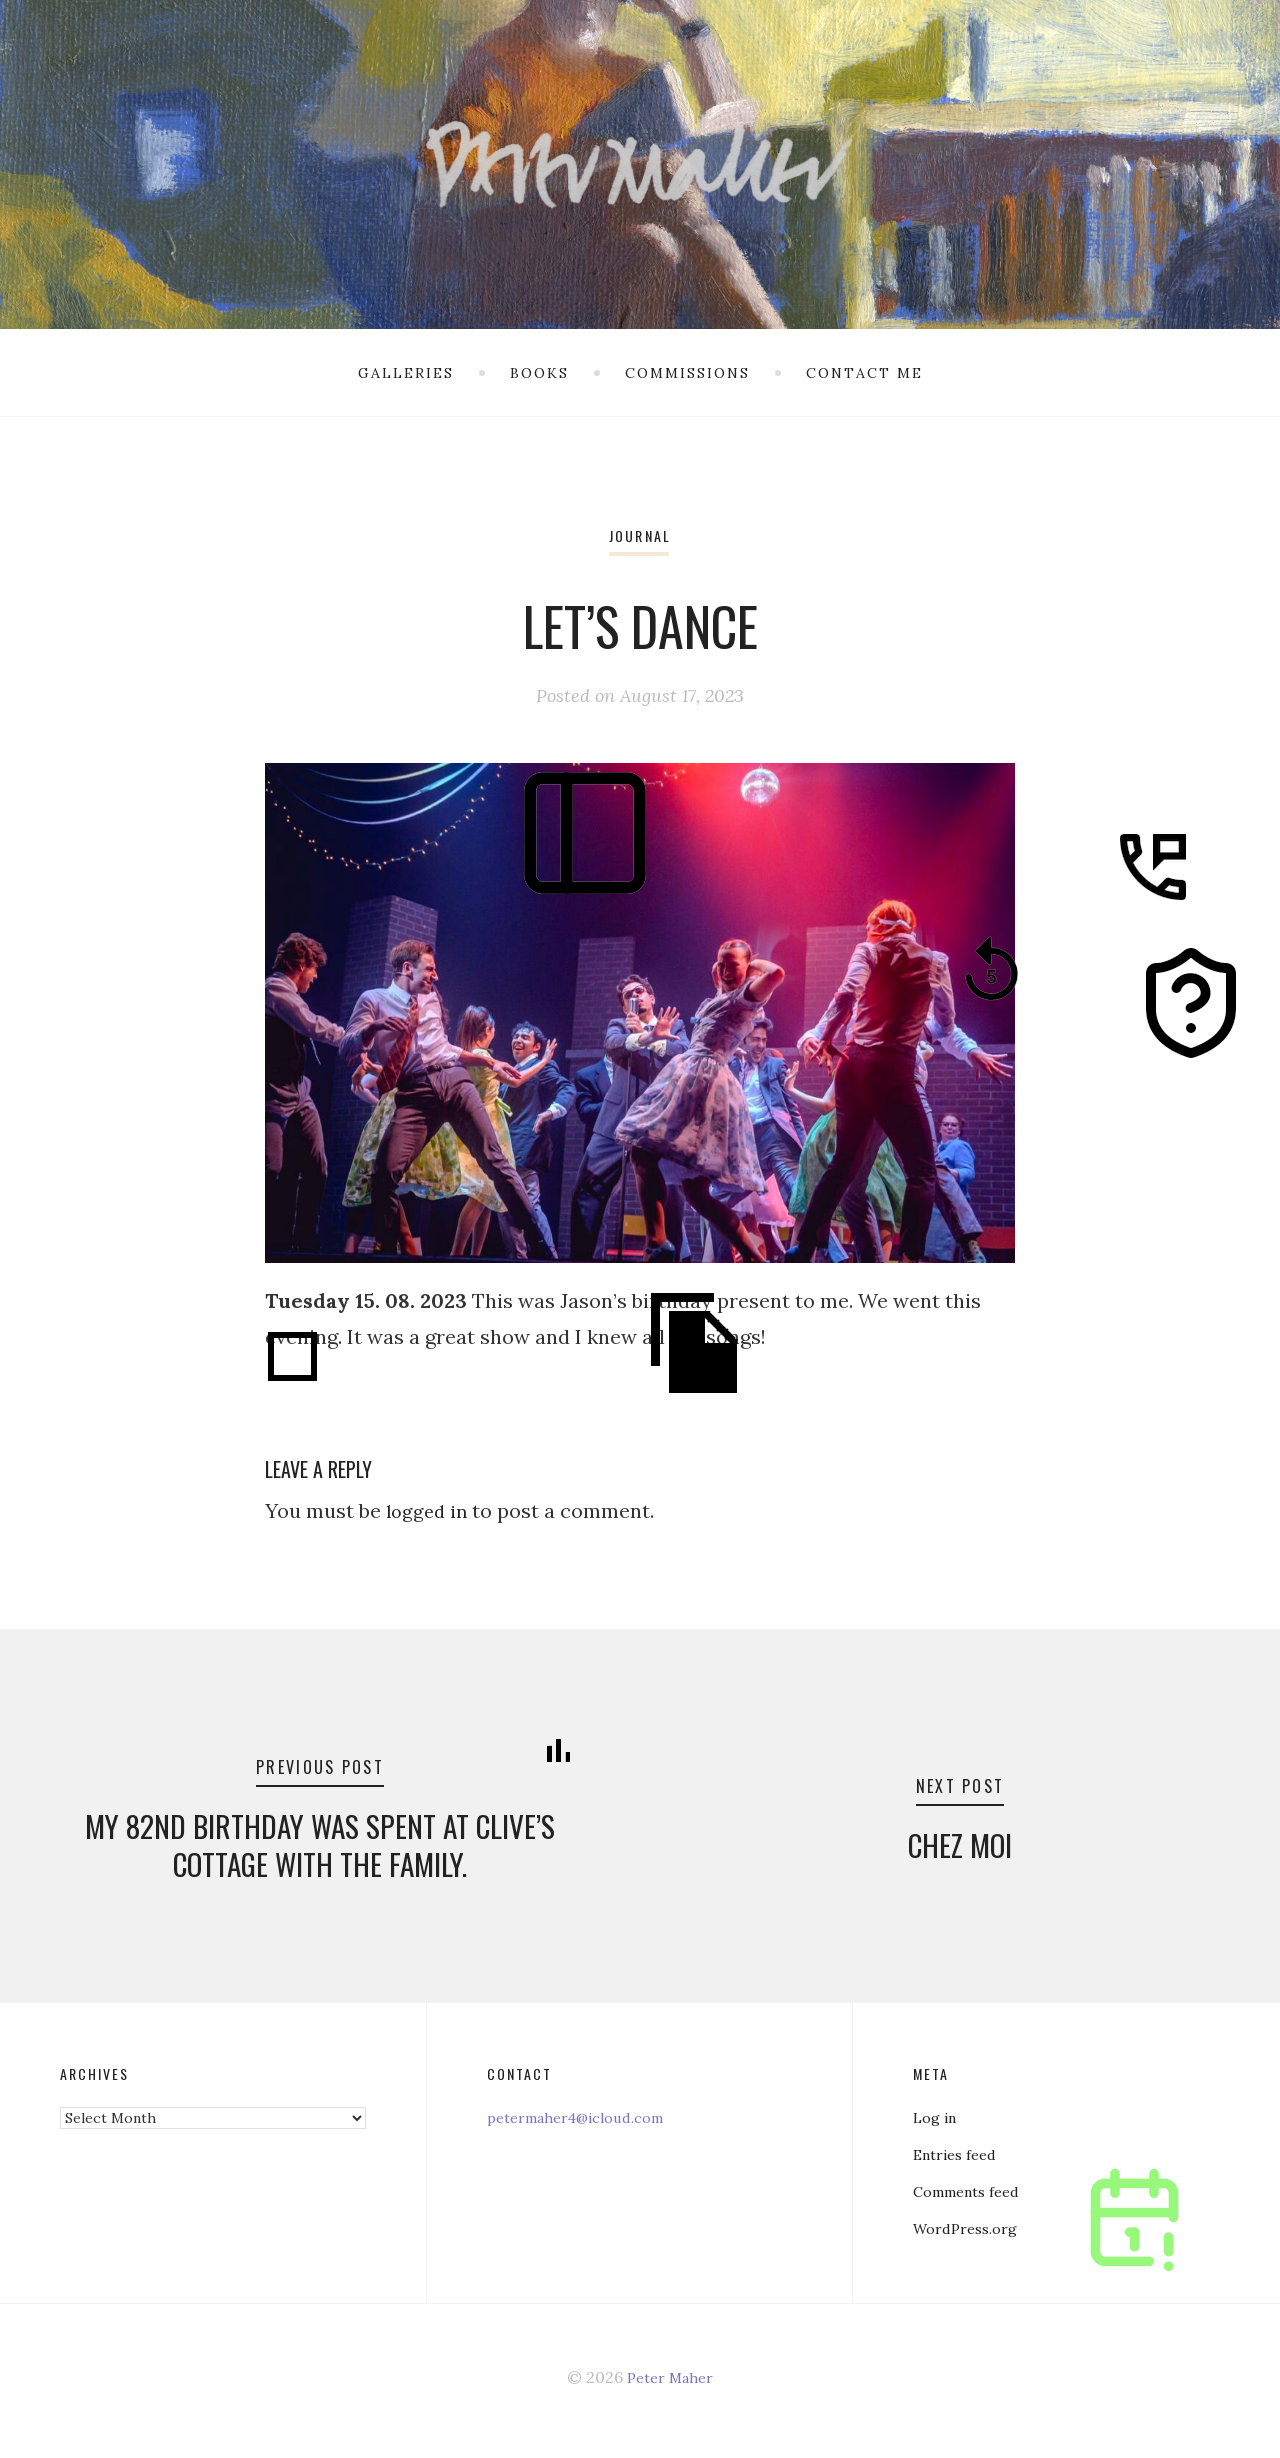 This screenshot has width=1280, height=2458. I want to click on copy file to clipboard, so click(696, 1343).